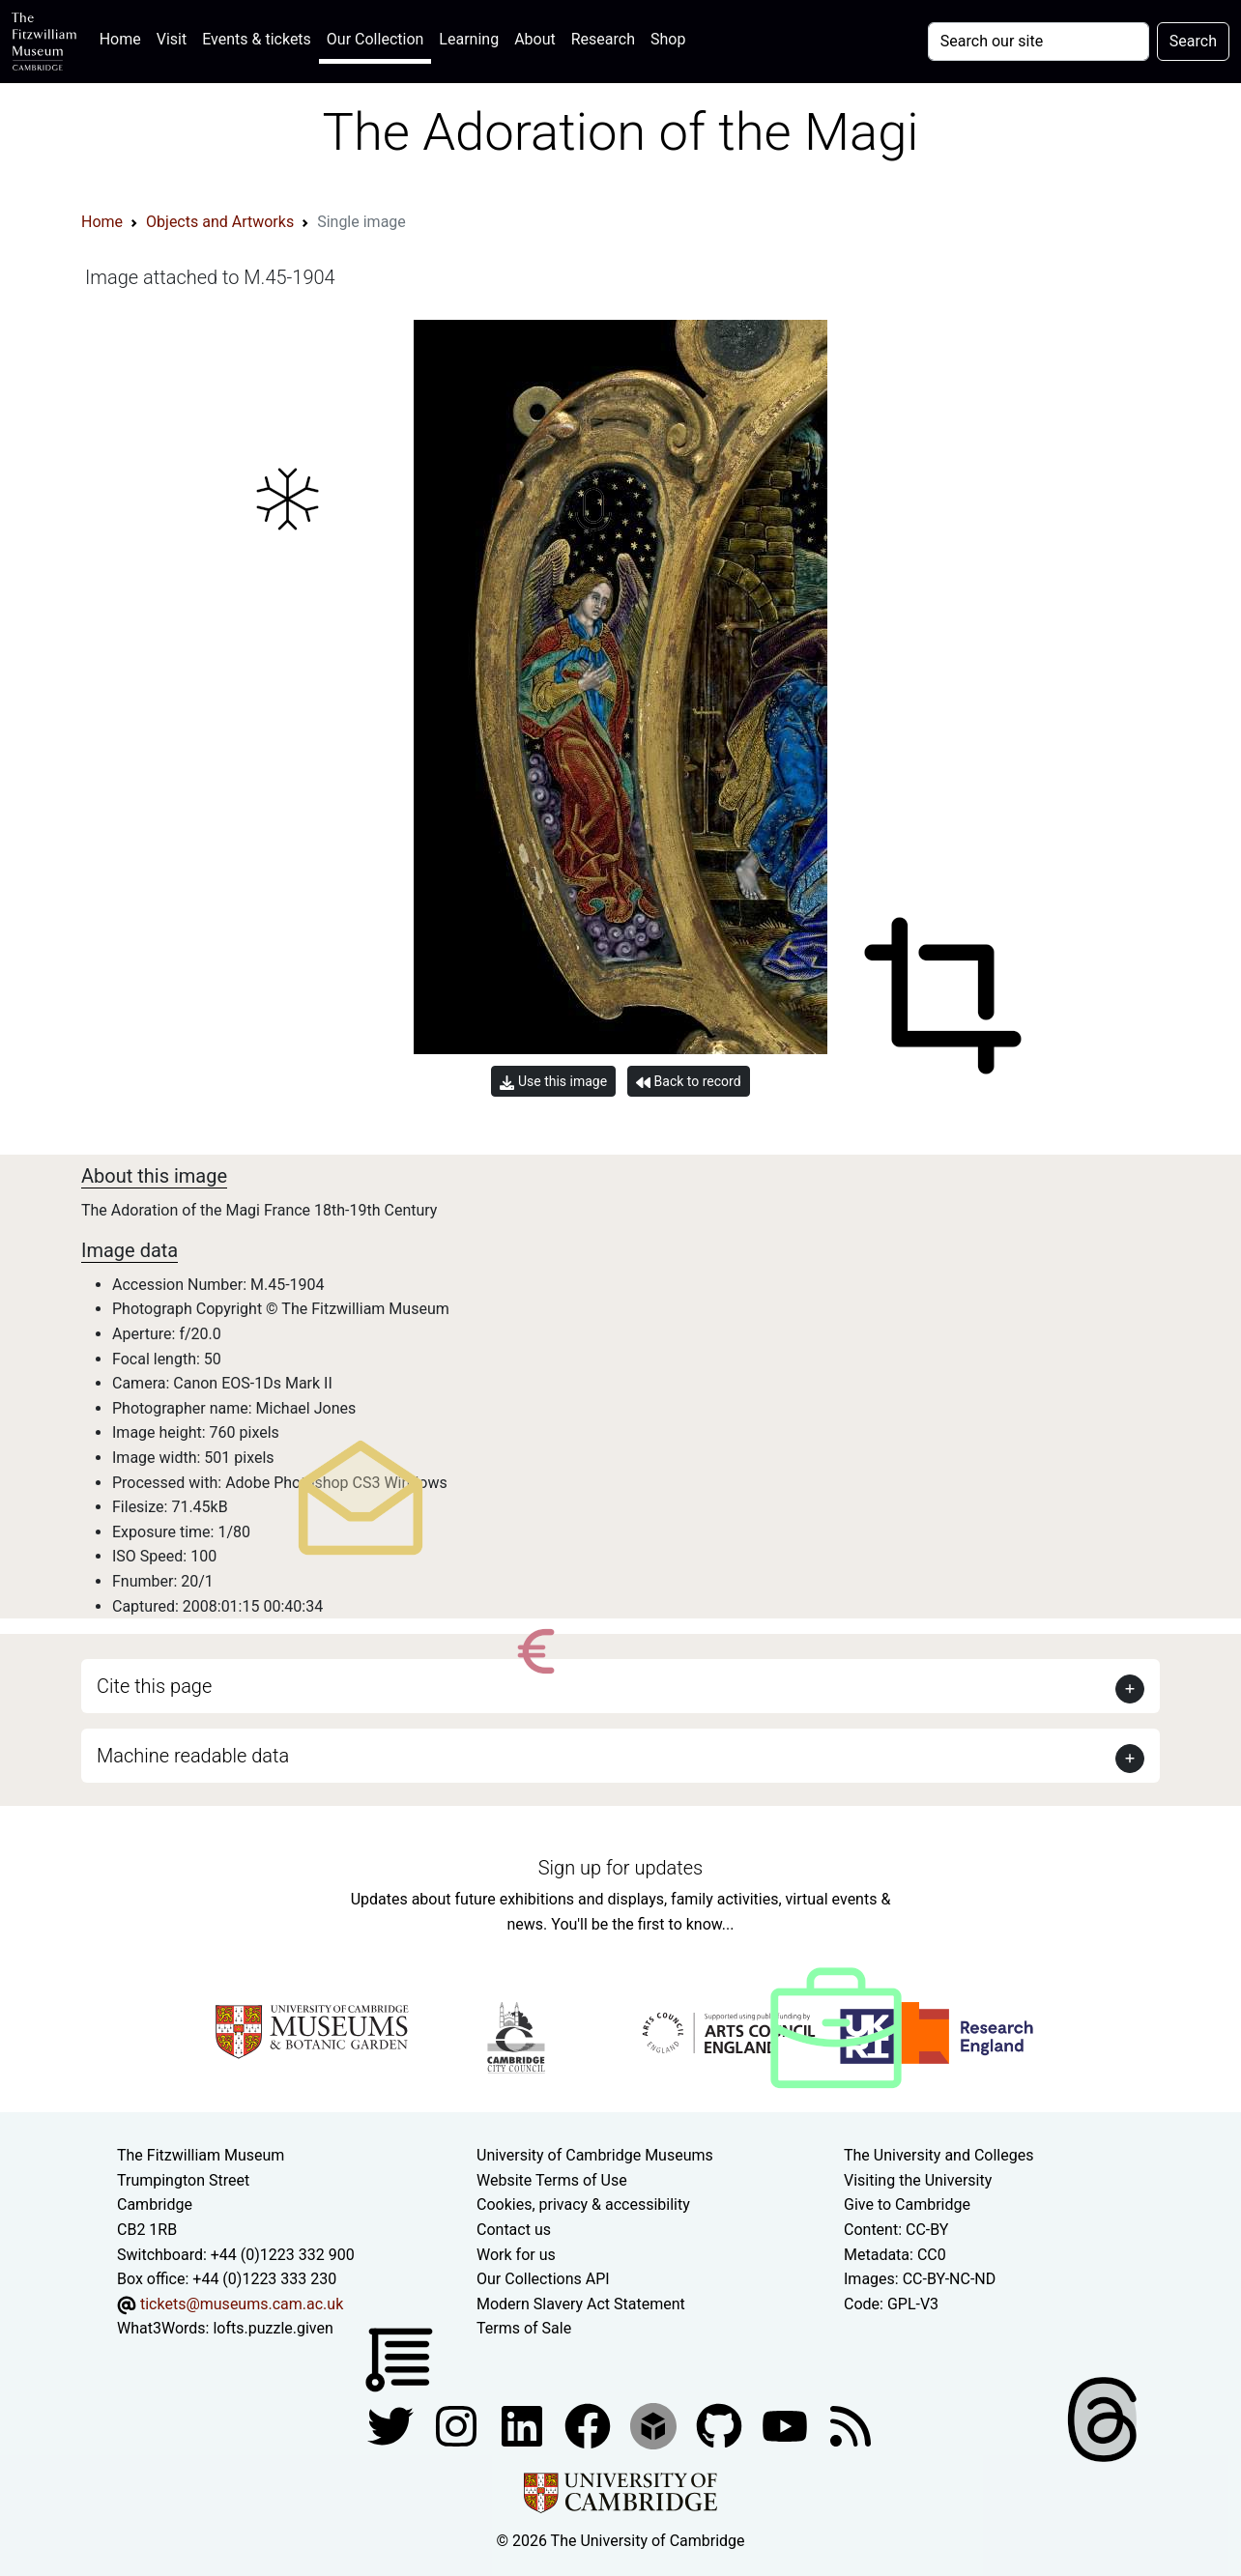 The width and height of the screenshot is (1241, 2576). What do you see at coordinates (1104, 2419) in the screenshot?
I see `open the Threads app` at bounding box center [1104, 2419].